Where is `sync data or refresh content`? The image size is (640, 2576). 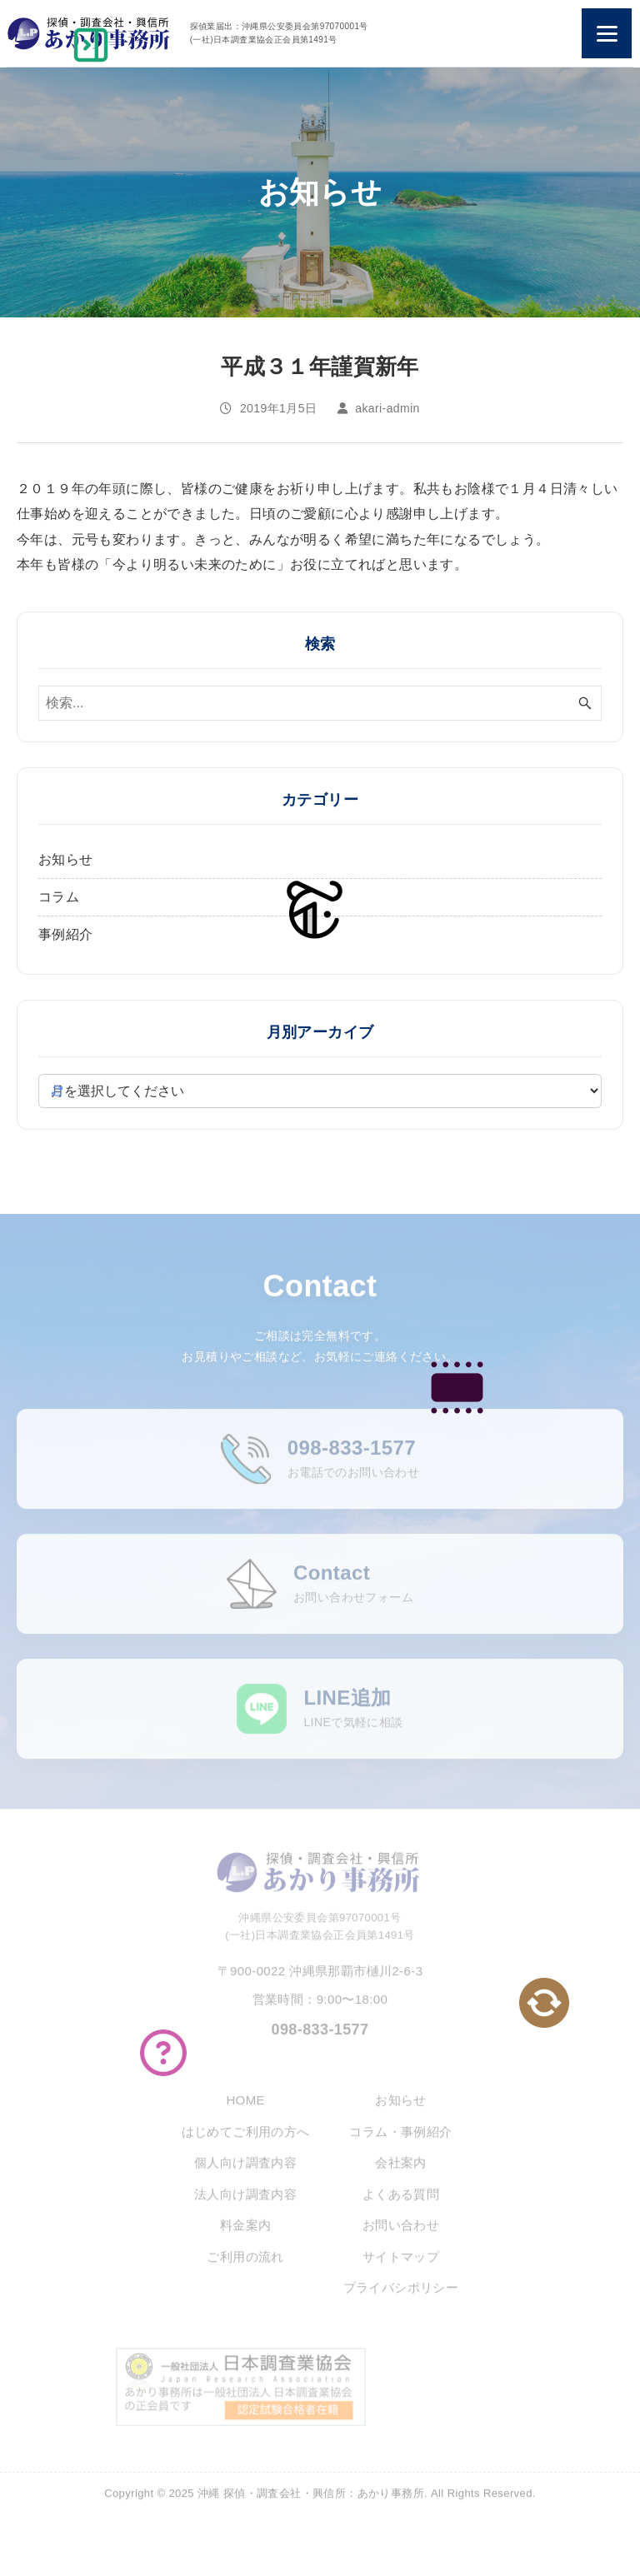 sync data or refresh content is located at coordinates (544, 2003).